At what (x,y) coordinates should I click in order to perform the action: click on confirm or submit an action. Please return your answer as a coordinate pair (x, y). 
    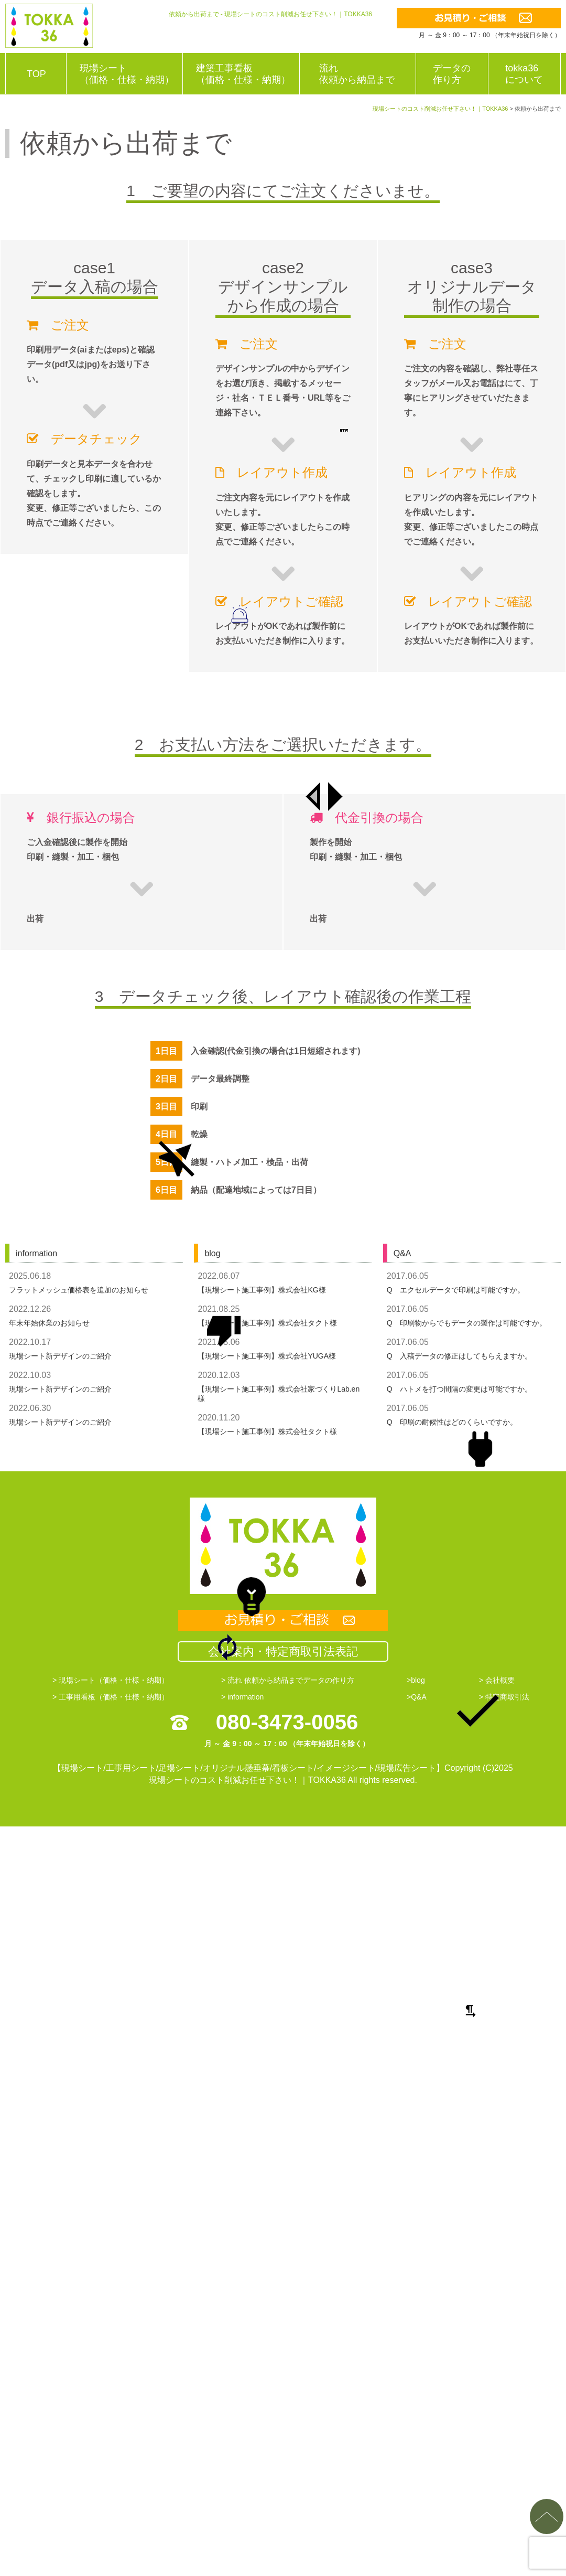
    Looking at the image, I should click on (477, 1710).